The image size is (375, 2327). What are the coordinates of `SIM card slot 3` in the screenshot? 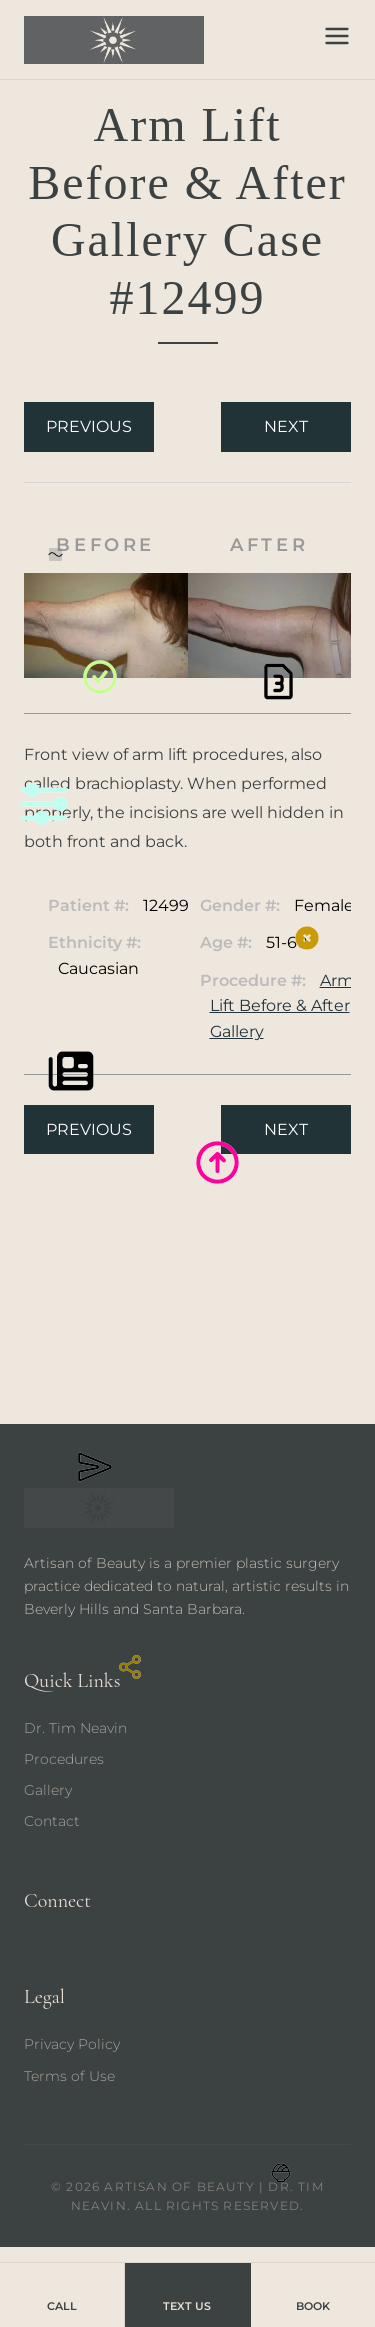 It's located at (278, 681).